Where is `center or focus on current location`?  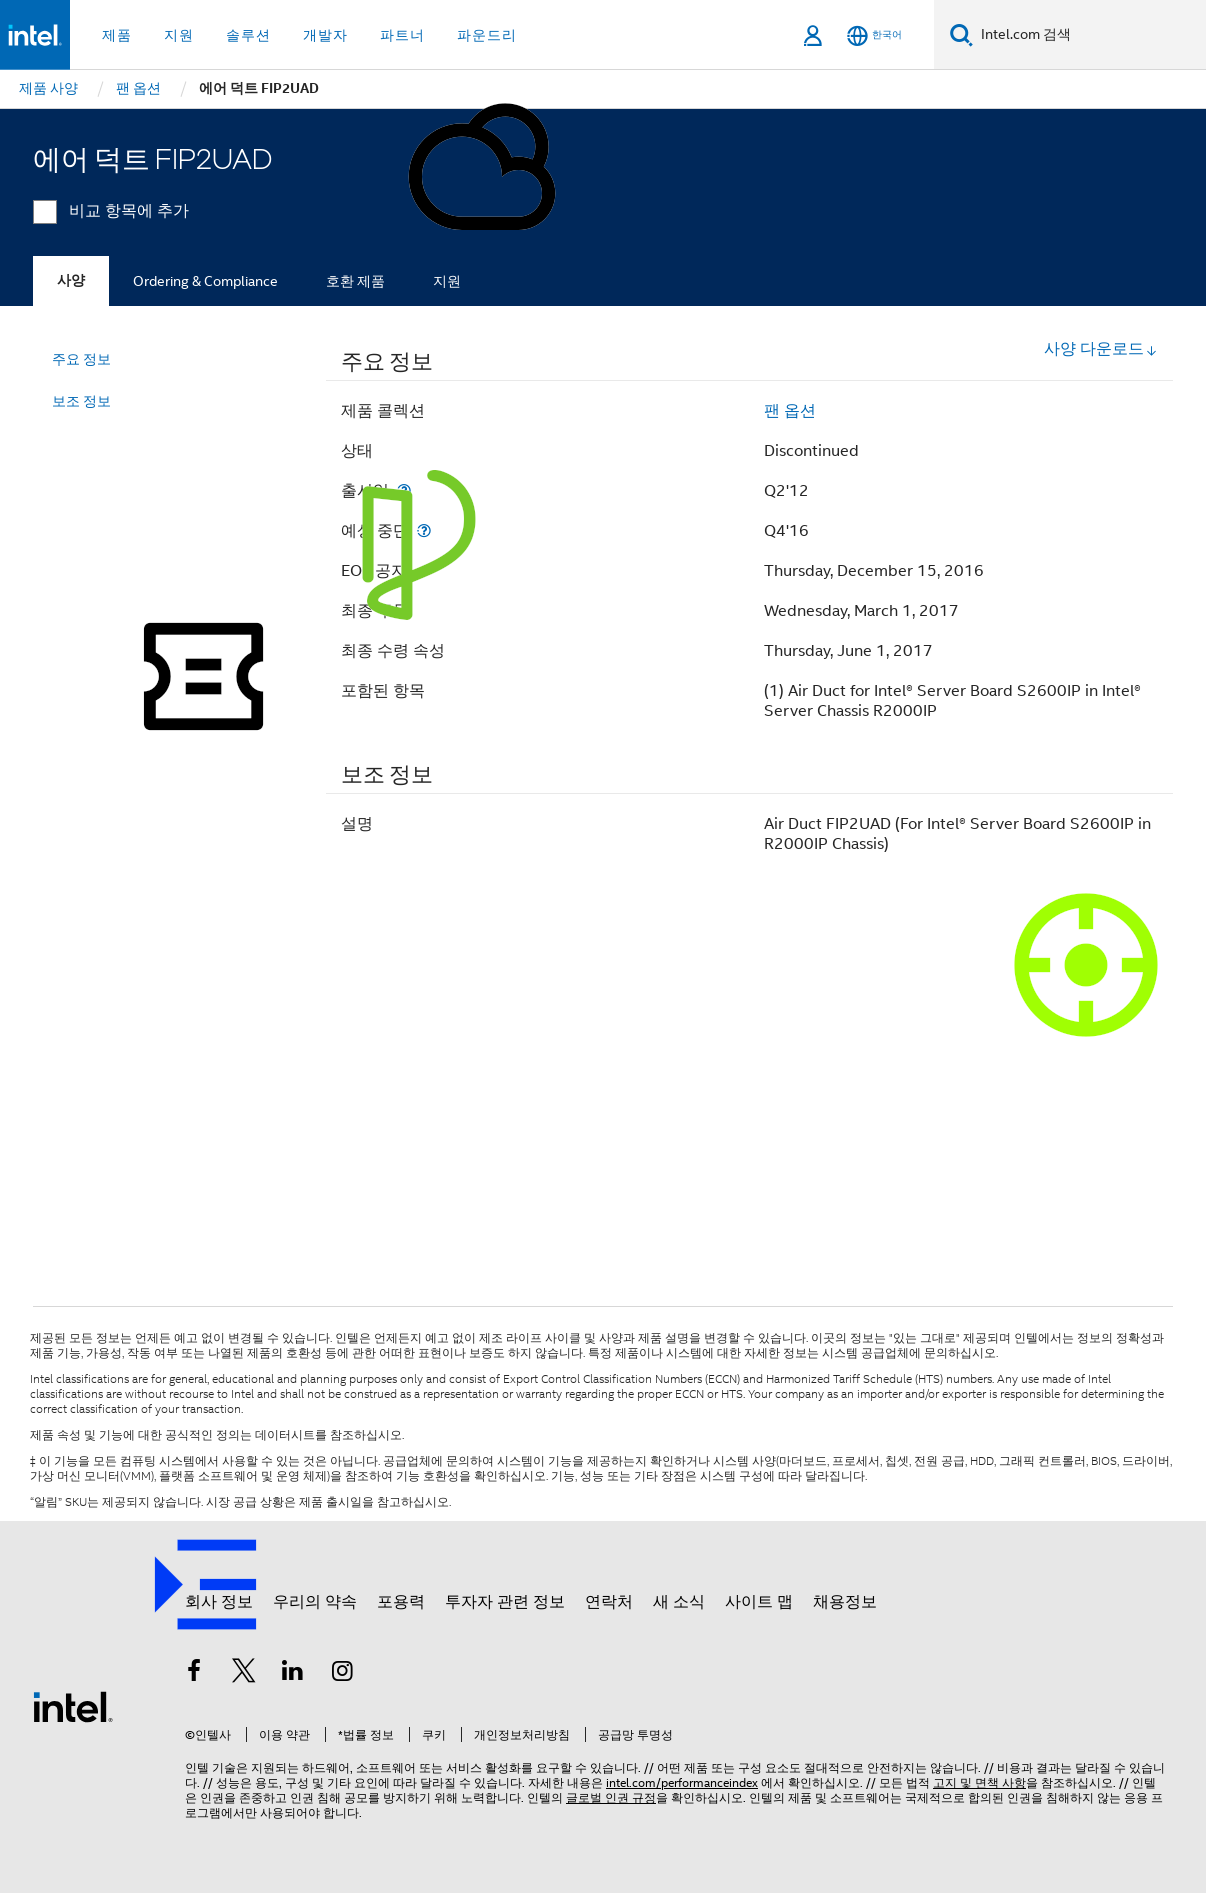
center or focus on current location is located at coordinates (1086, 965).